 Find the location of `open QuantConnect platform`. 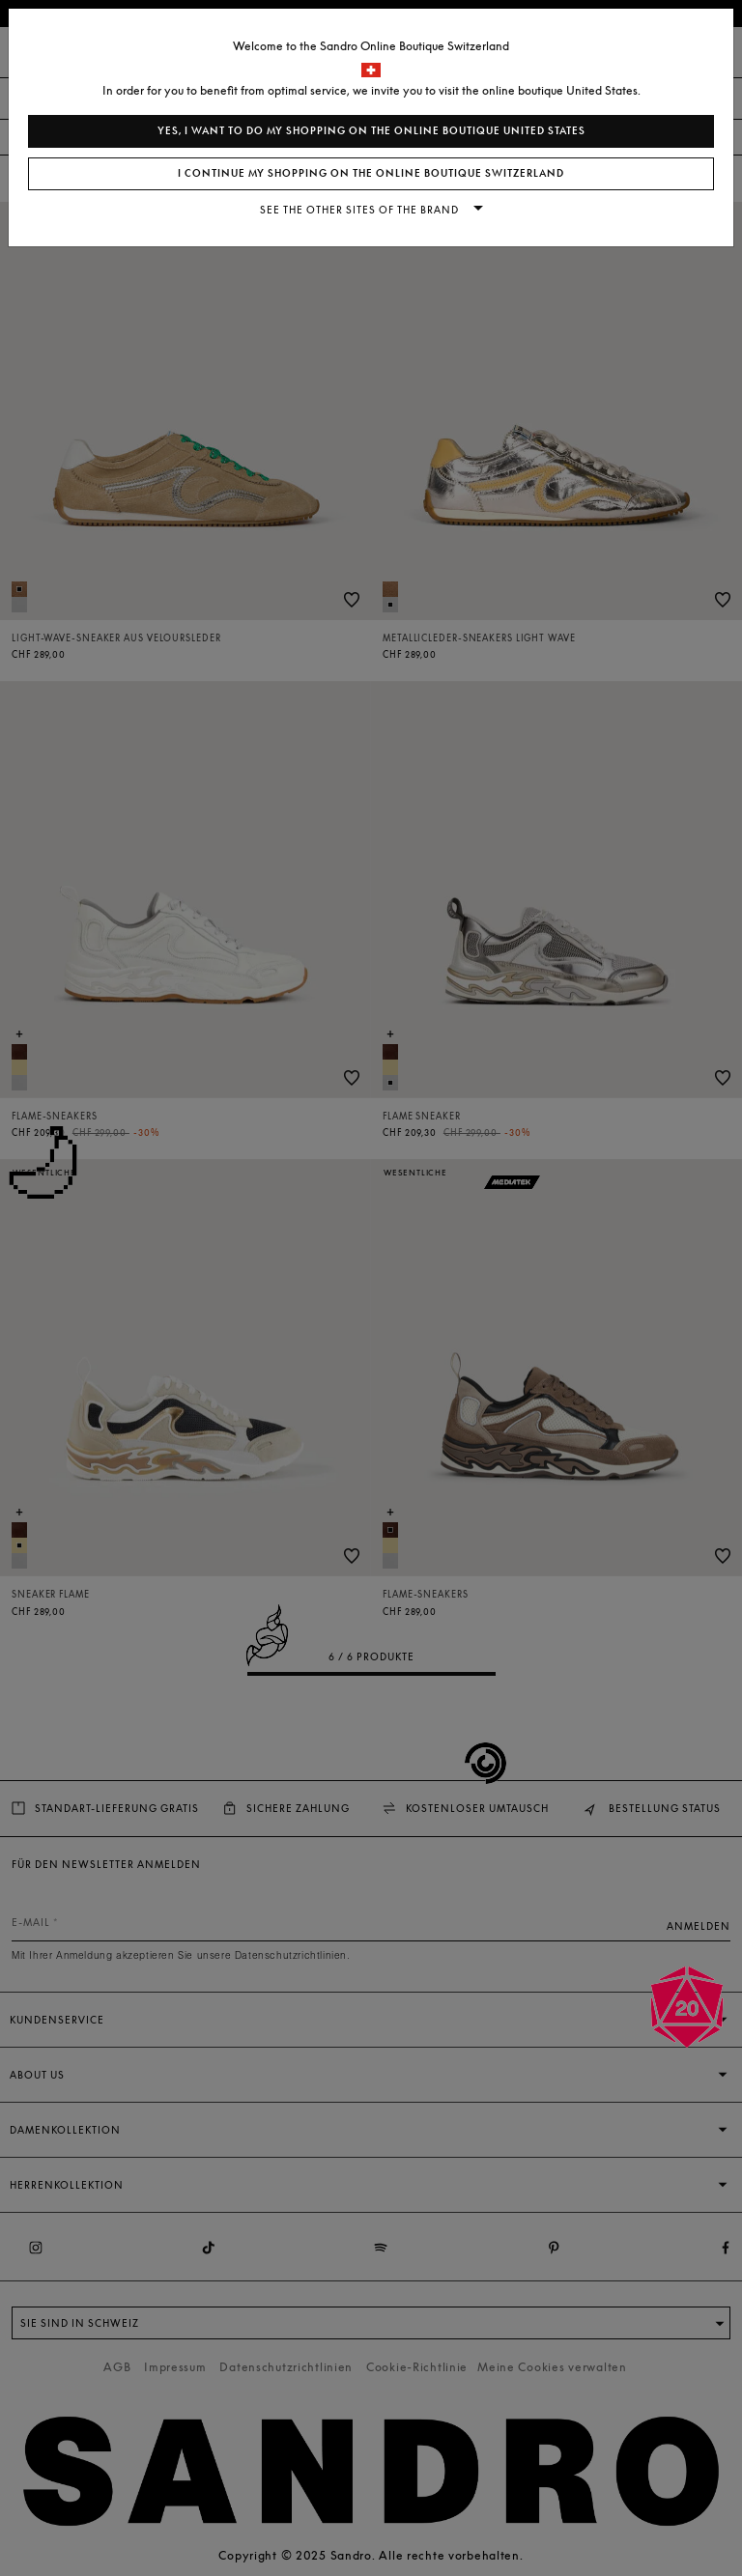

open QuantConnect platform is located at coordinates (485, 1763).